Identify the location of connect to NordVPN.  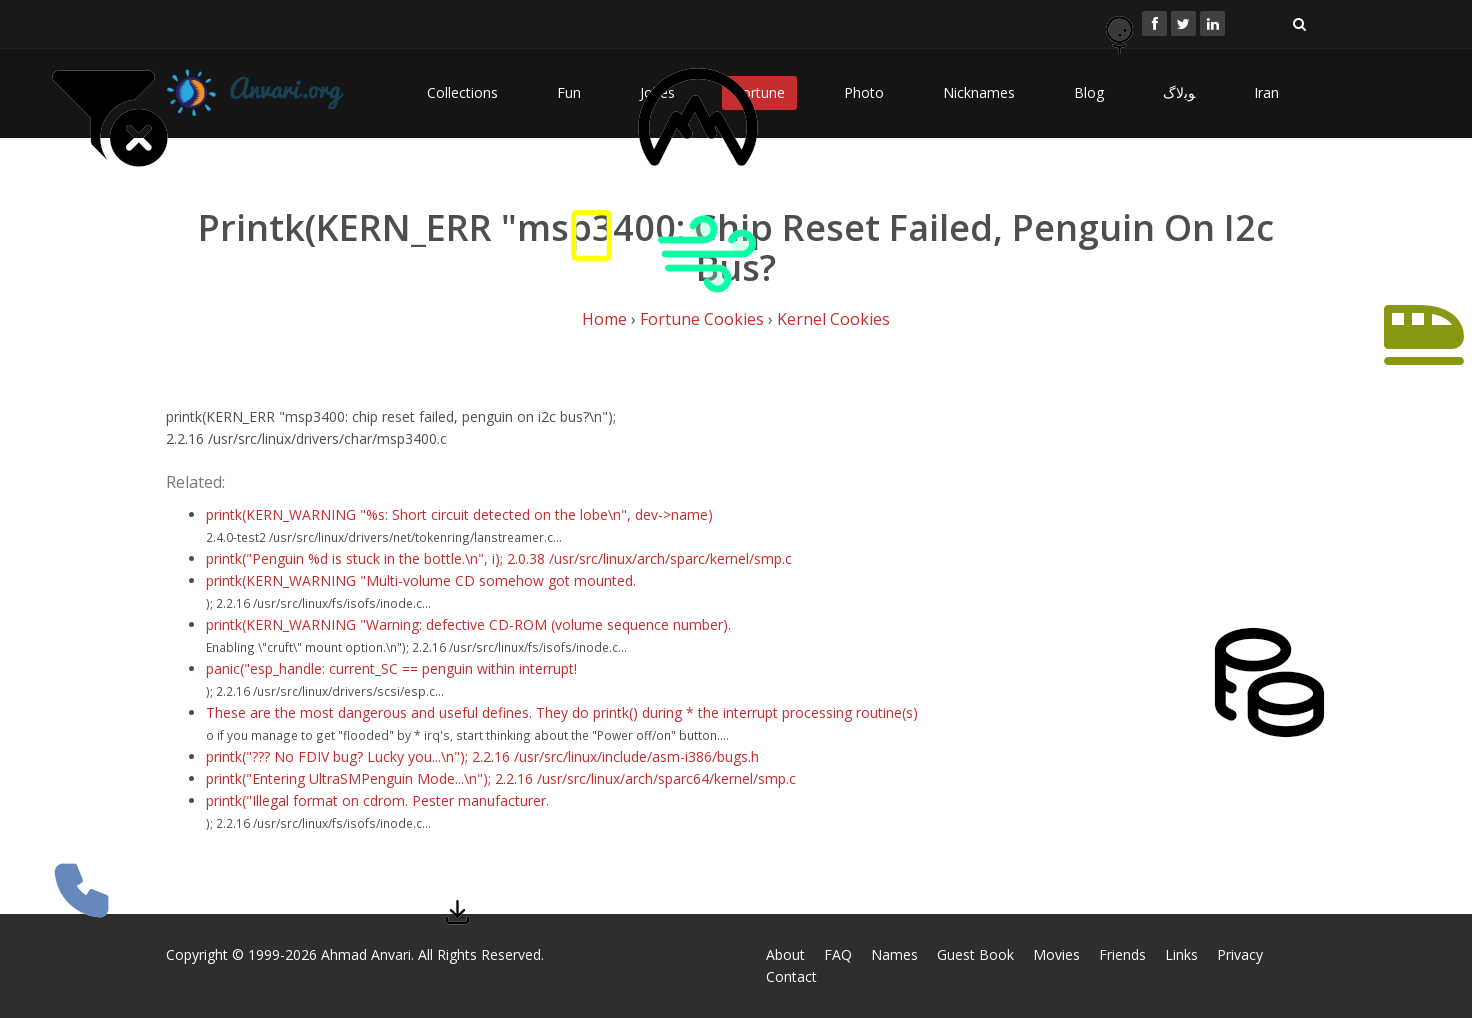
(698, 117).